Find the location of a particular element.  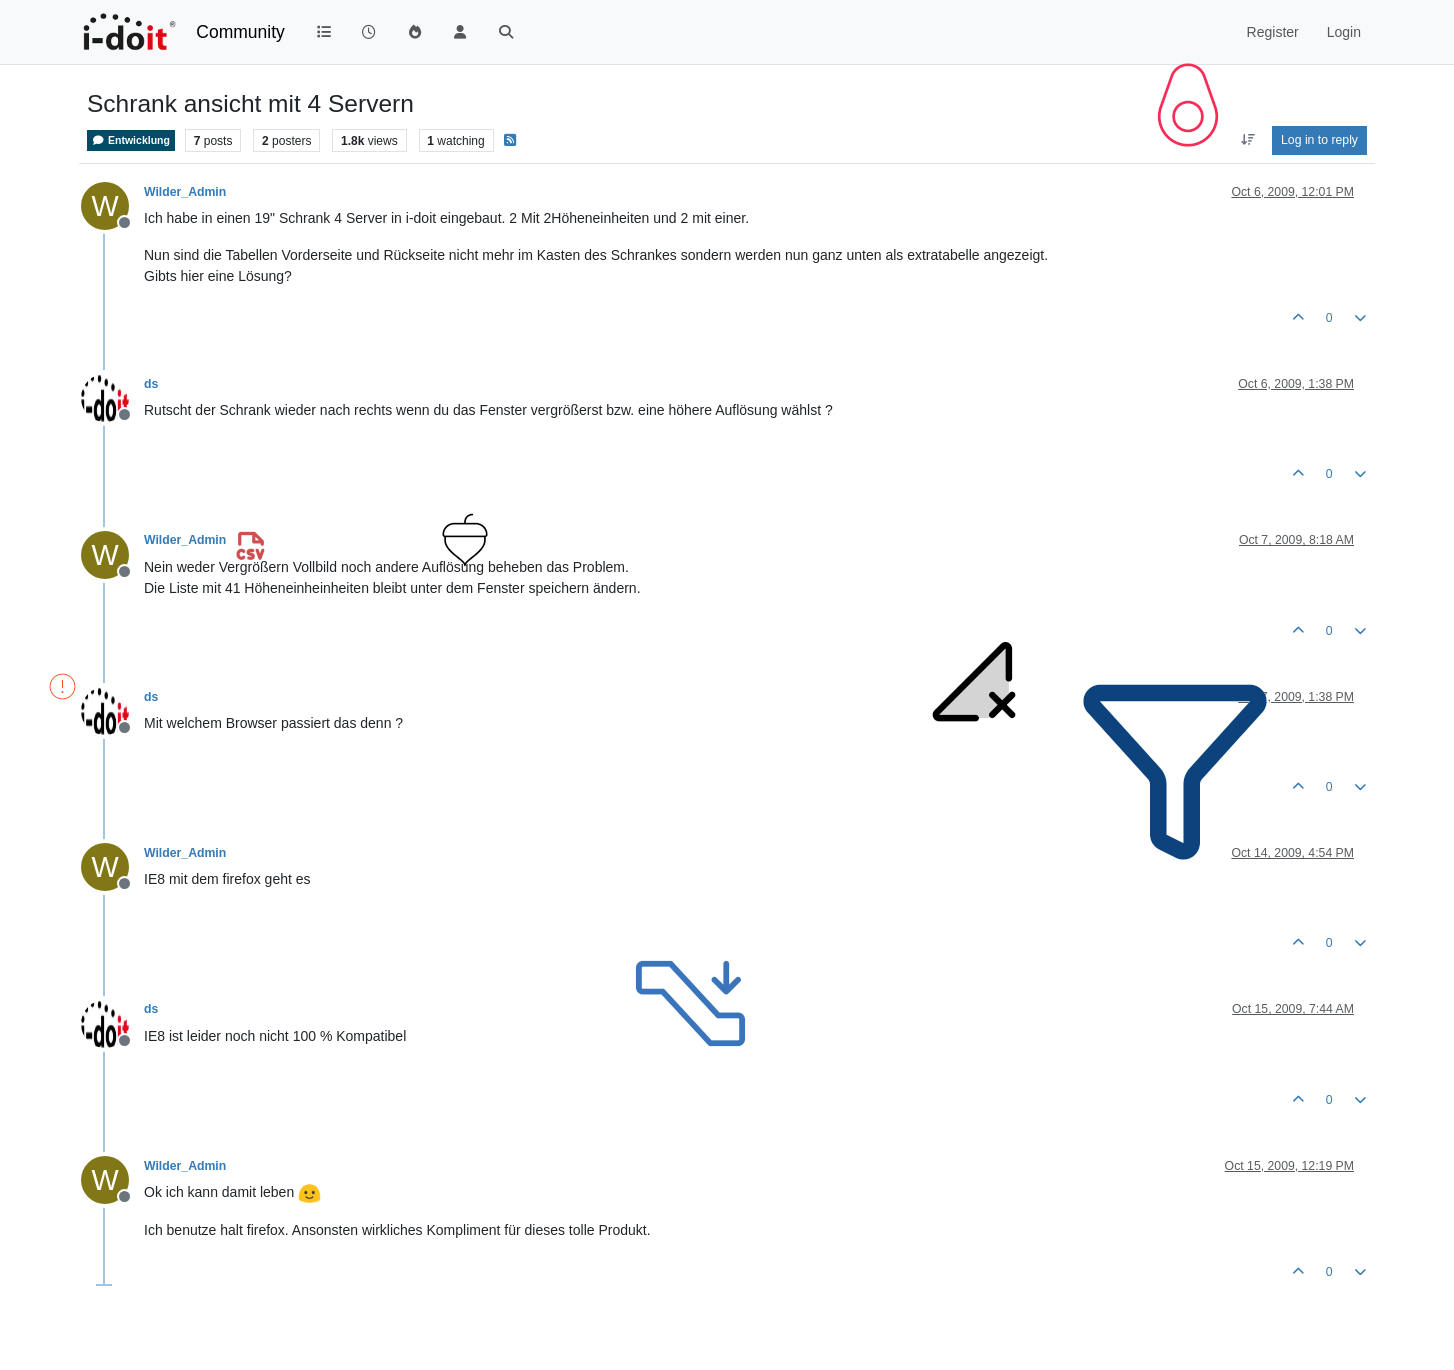

filter or sort content is located at coordinates (1175, 768).